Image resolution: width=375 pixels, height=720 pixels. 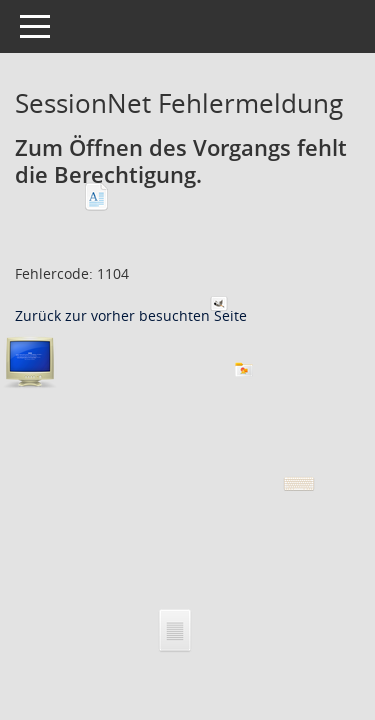 I want to click on open a text template file, so click(x=175, y=631).